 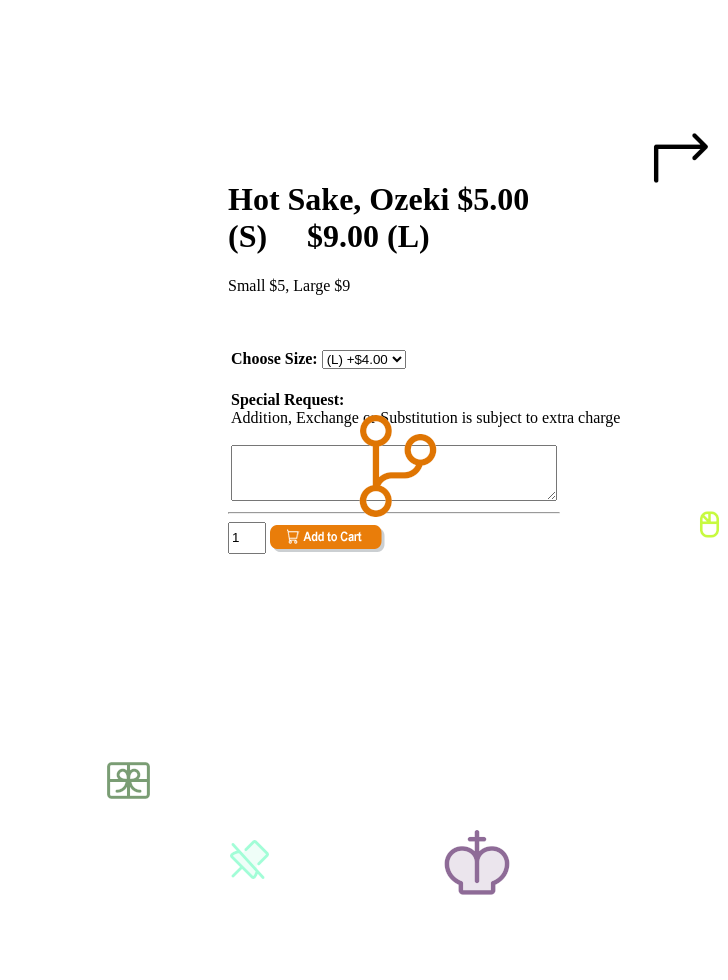 I want to click on unpin this item, so click(x=248, y=861).